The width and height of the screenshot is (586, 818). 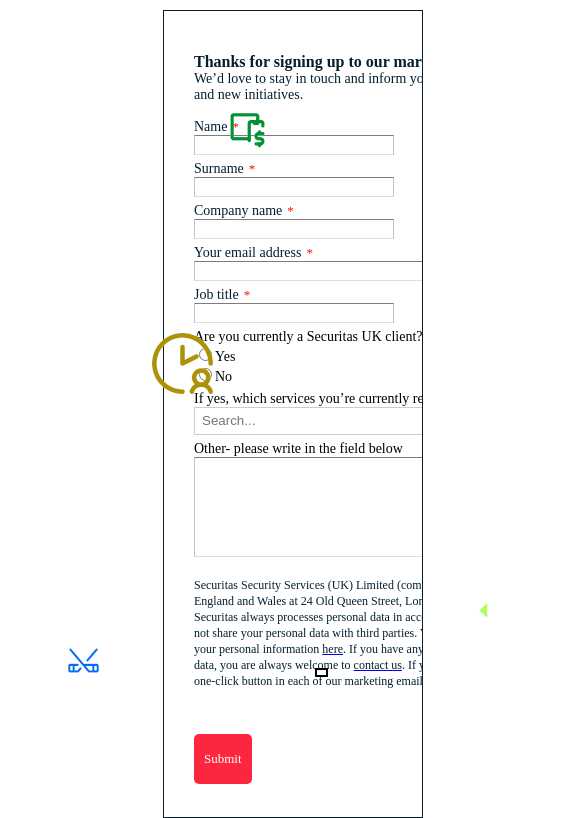 What do you see at coordinates (182, 363) in the screenshot?
I see `view user's time or schedule` at bounding box center [182, 363].